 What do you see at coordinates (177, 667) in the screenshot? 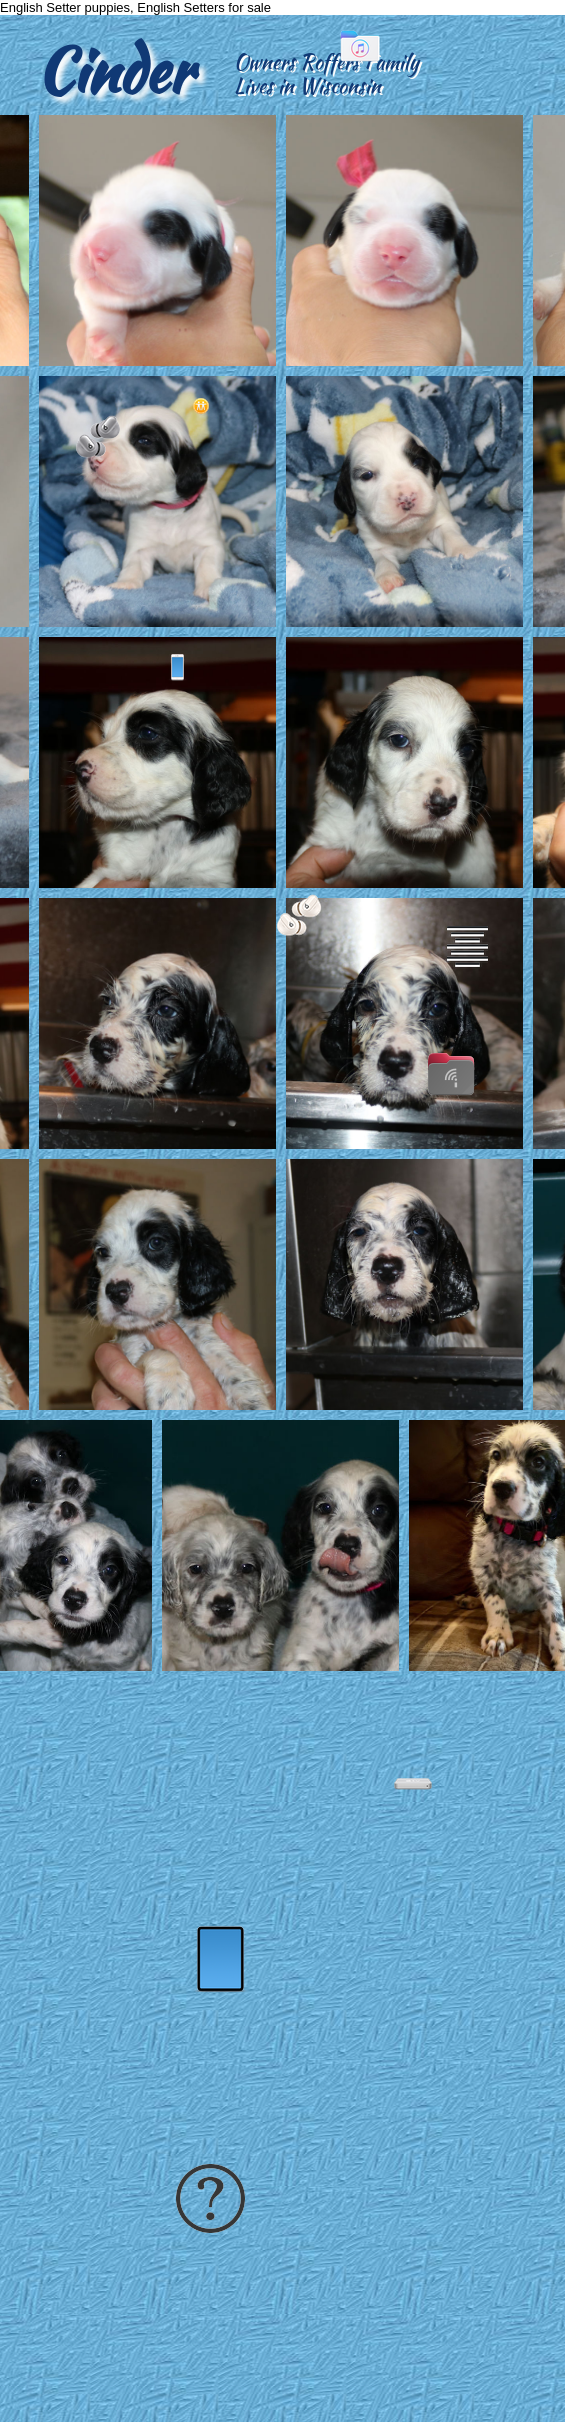
I see `manage connected iPhone device` at bounding box center [177, 667].